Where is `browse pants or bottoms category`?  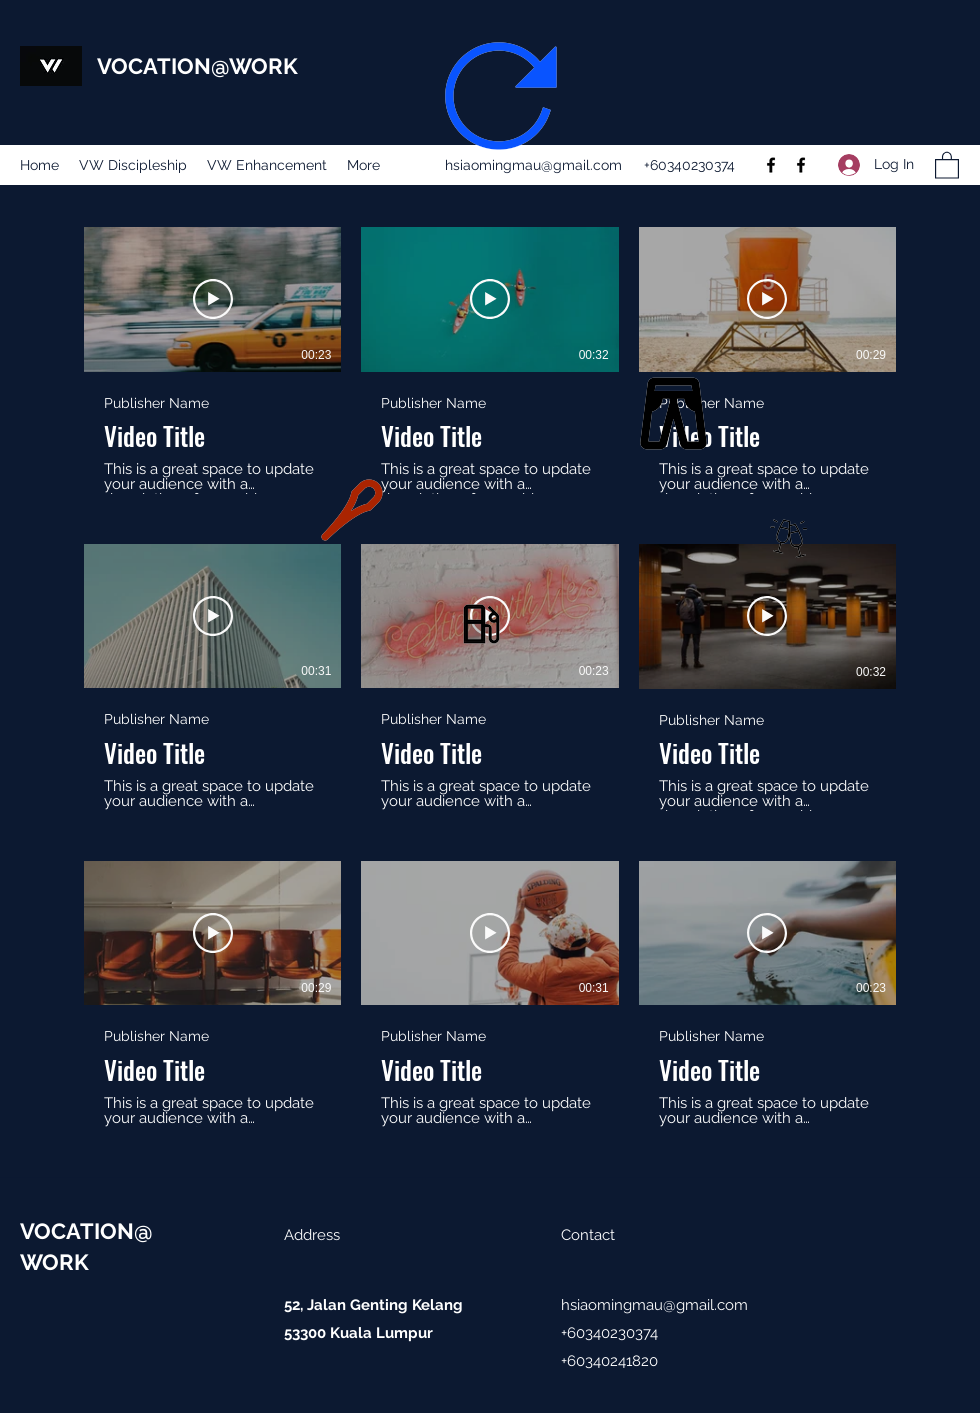 browse pants or bottoms category is located at coordinates (673, 413).